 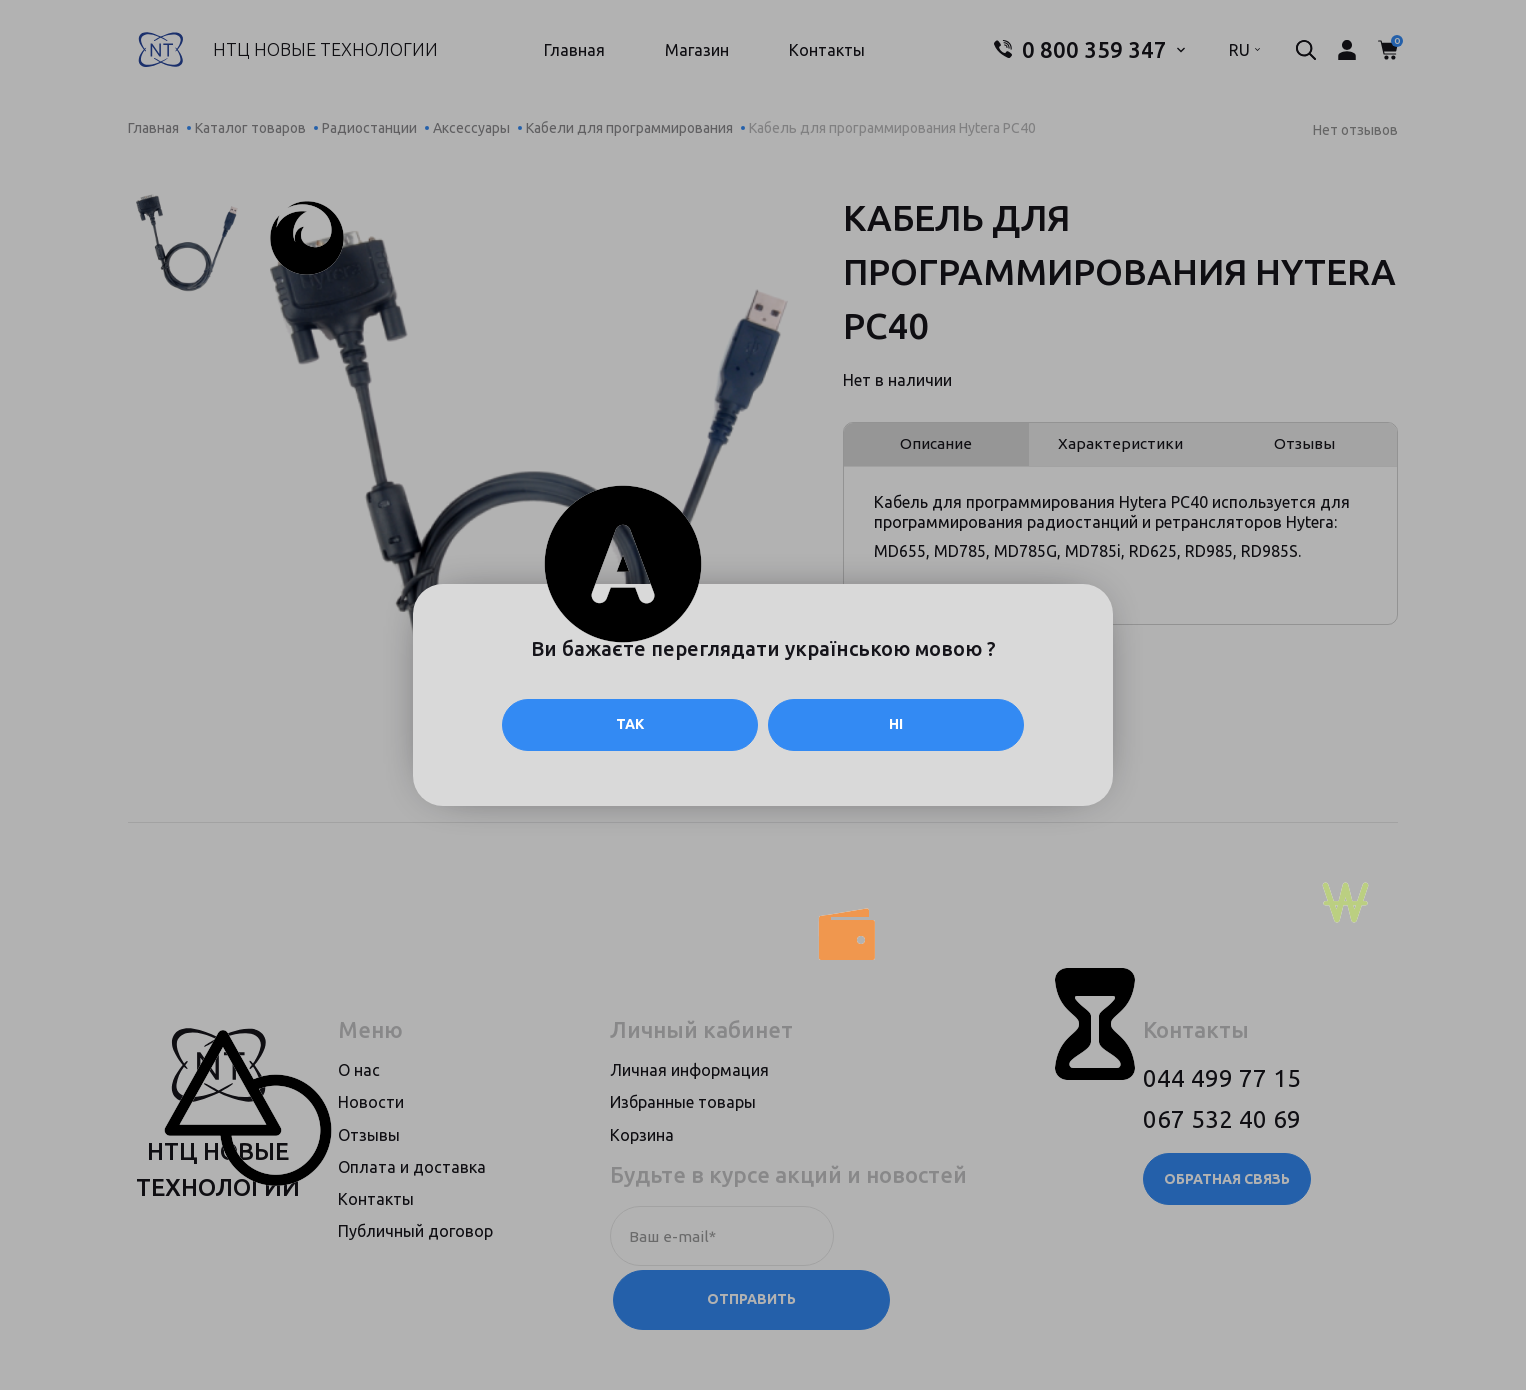 I want to click on open Firefox browser, so click(x=307, y=238).